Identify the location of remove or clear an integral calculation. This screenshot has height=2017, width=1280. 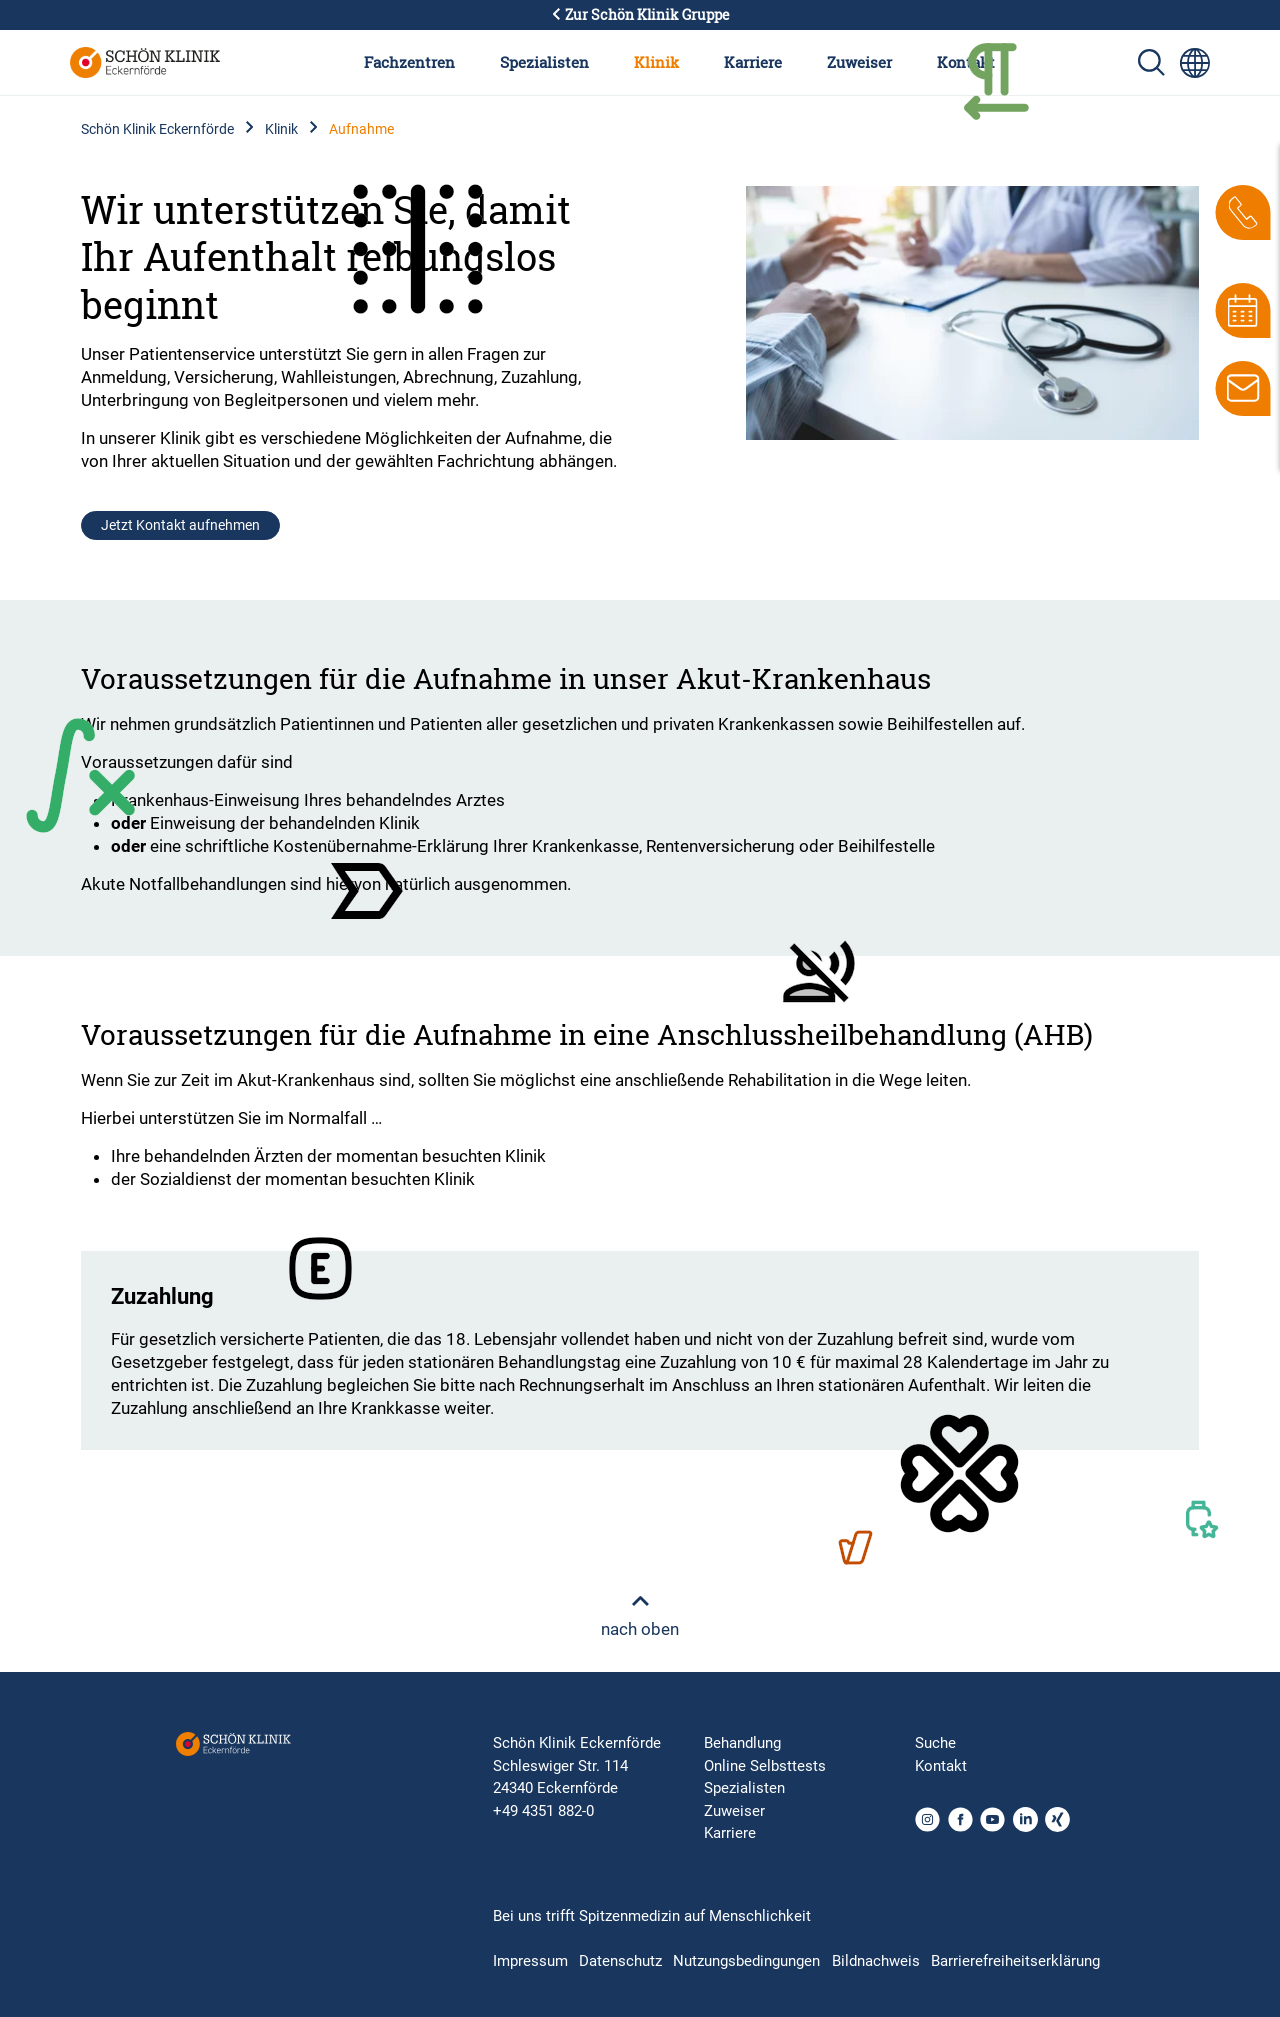
(83, 775).